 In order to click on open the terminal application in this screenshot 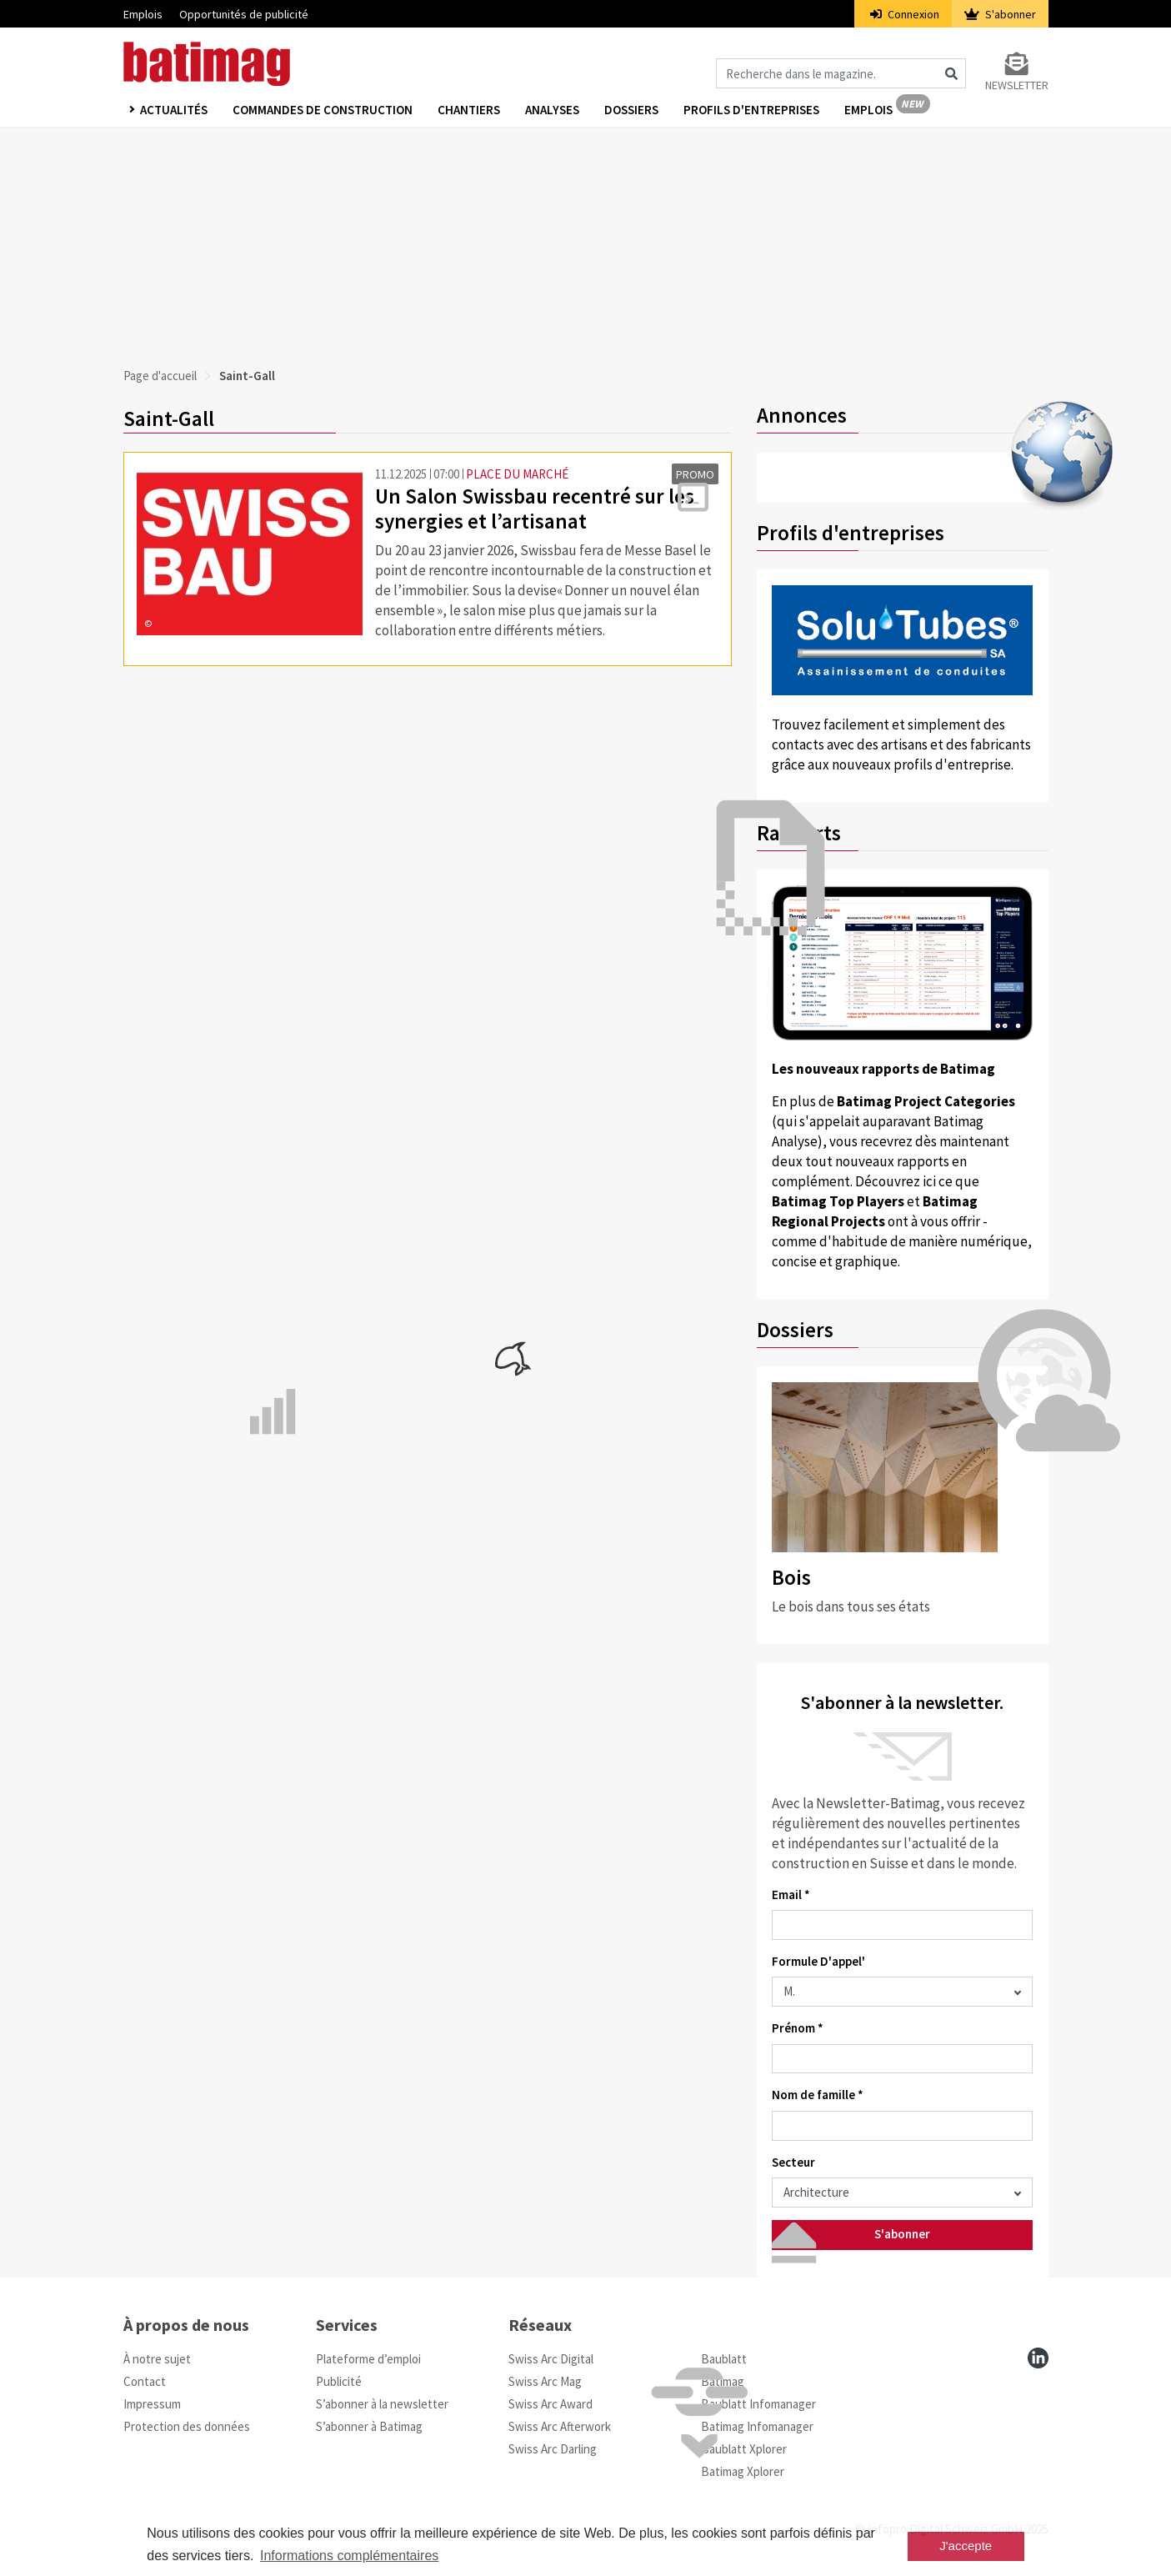, I will do `click(693, 498)`.